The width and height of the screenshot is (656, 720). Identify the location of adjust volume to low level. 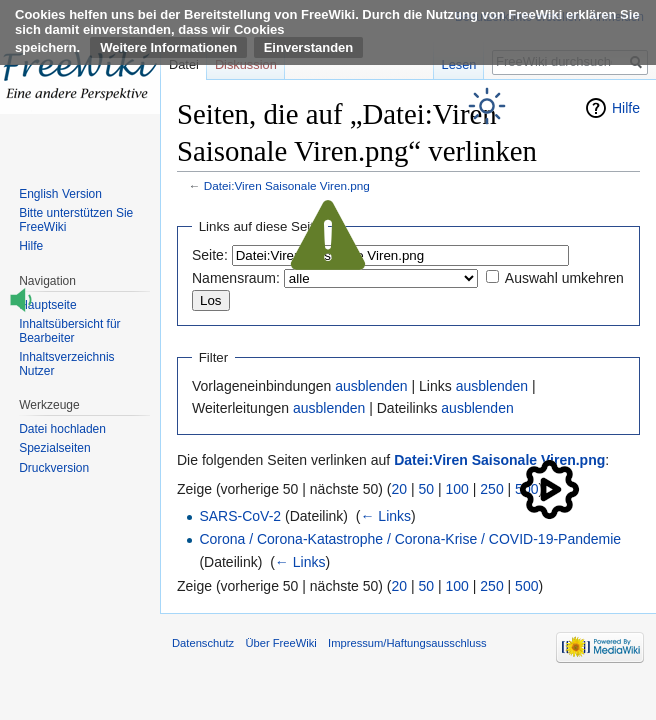
(21, 300).